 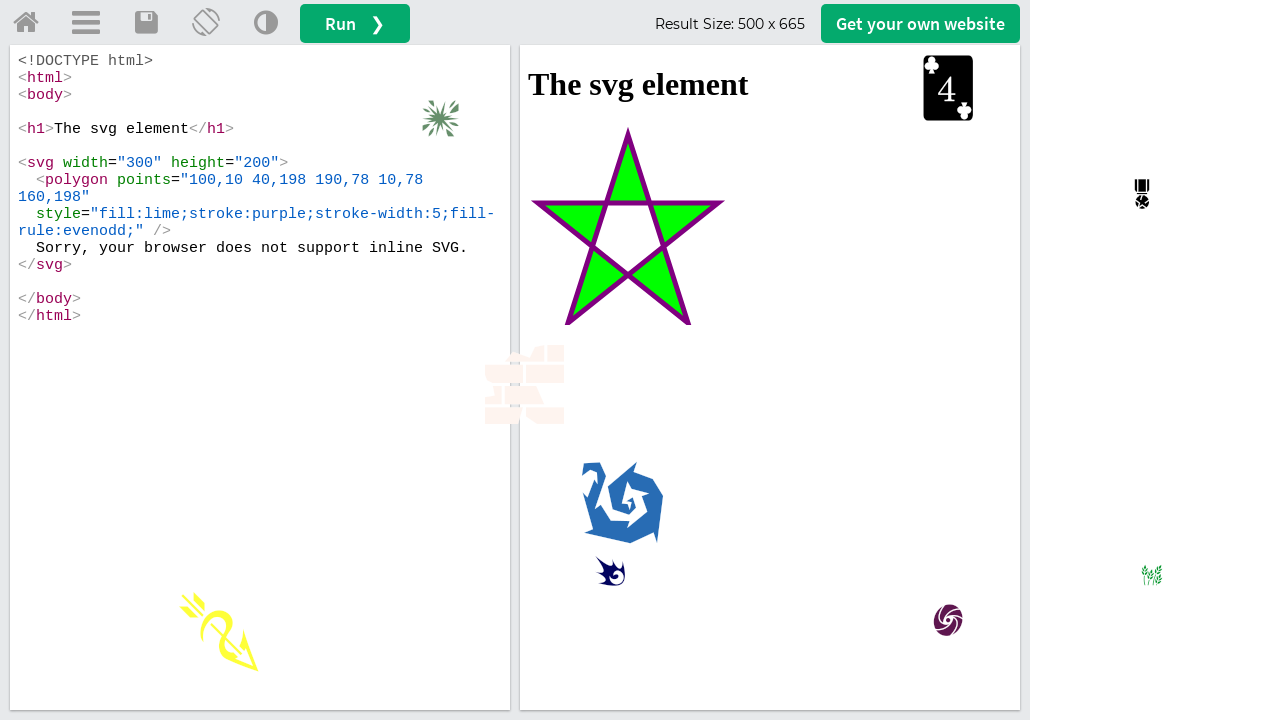 What do you see at coordinates (1142, 194) in the screenshot?
I see `view achievements or awards` at bounding box center [1142, 194].